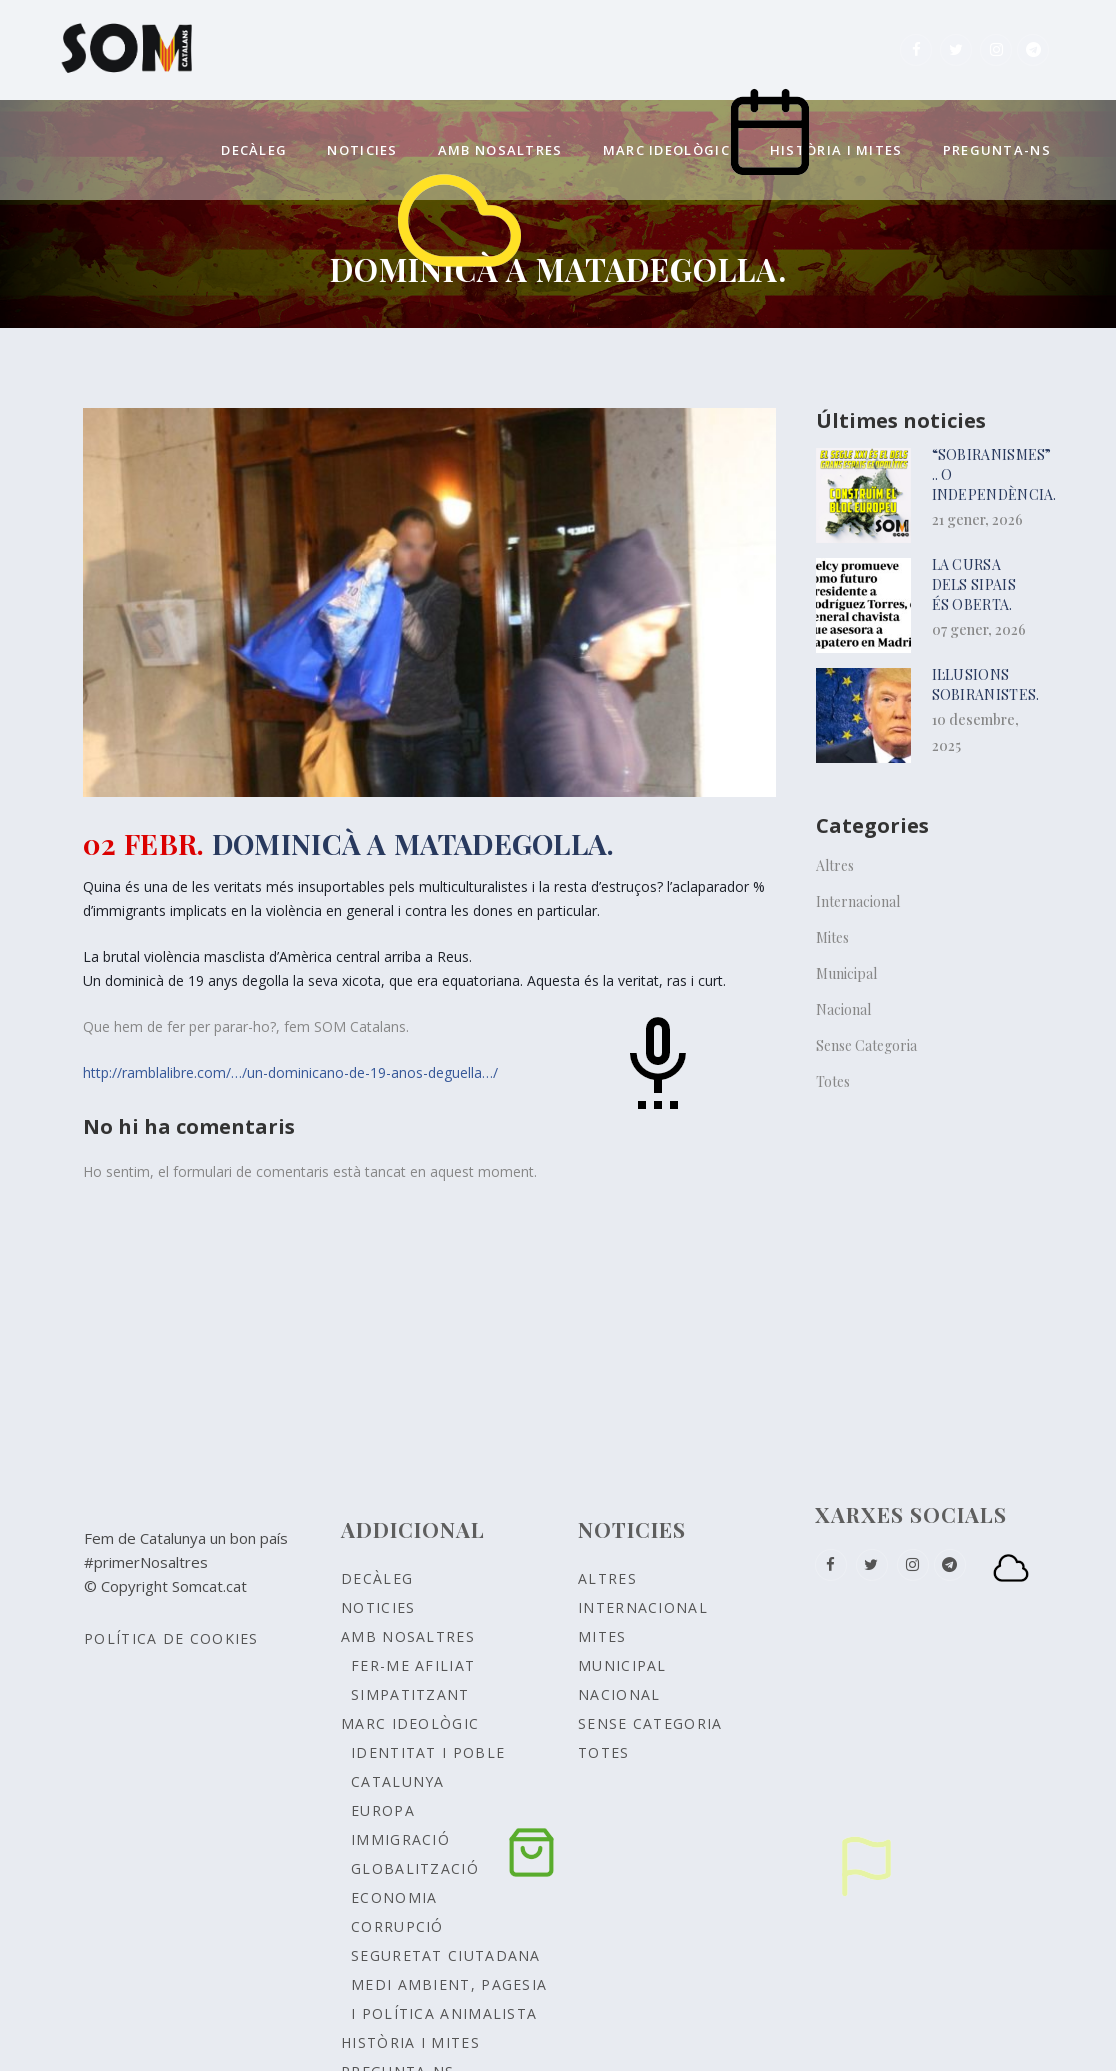 The image size is (1116, 2071). I want to click on view or open calendar, so click(770, 132).